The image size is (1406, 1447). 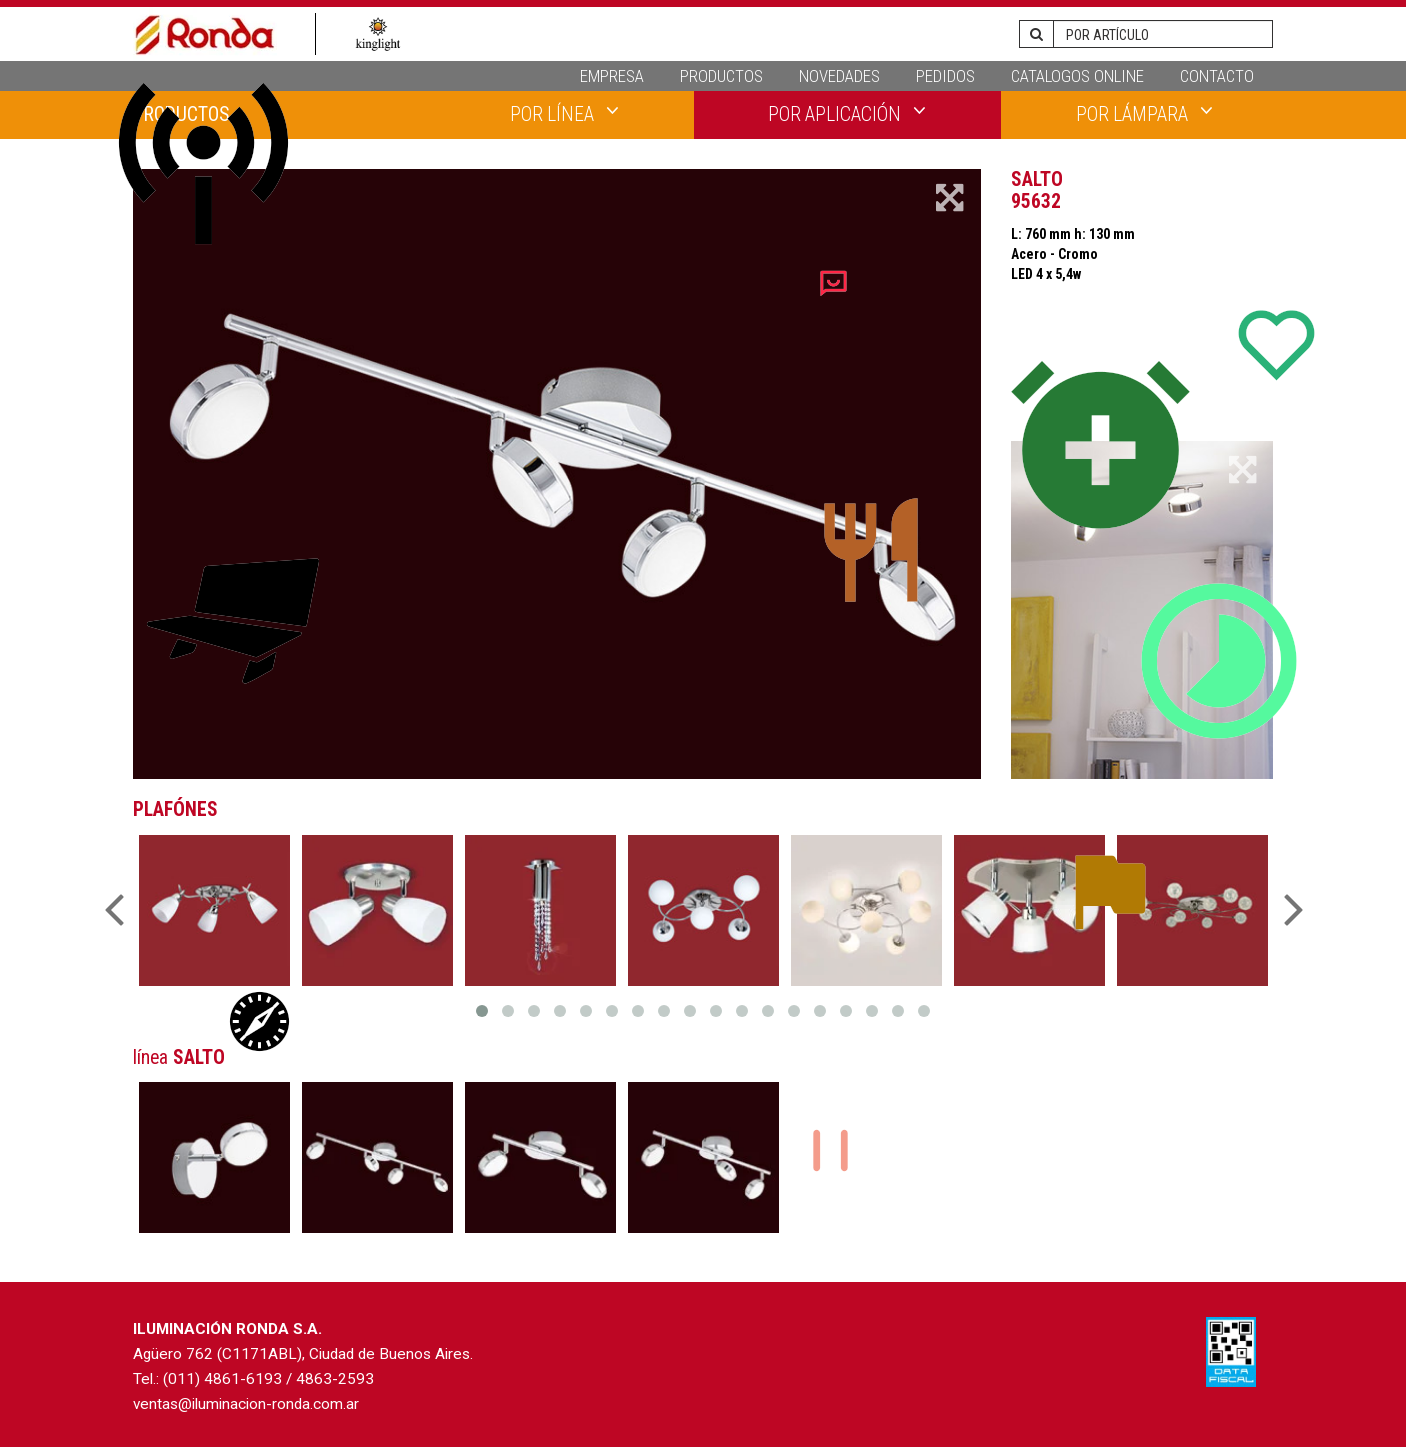 I want to click on pause media playback, so click(x=830, y=1150).